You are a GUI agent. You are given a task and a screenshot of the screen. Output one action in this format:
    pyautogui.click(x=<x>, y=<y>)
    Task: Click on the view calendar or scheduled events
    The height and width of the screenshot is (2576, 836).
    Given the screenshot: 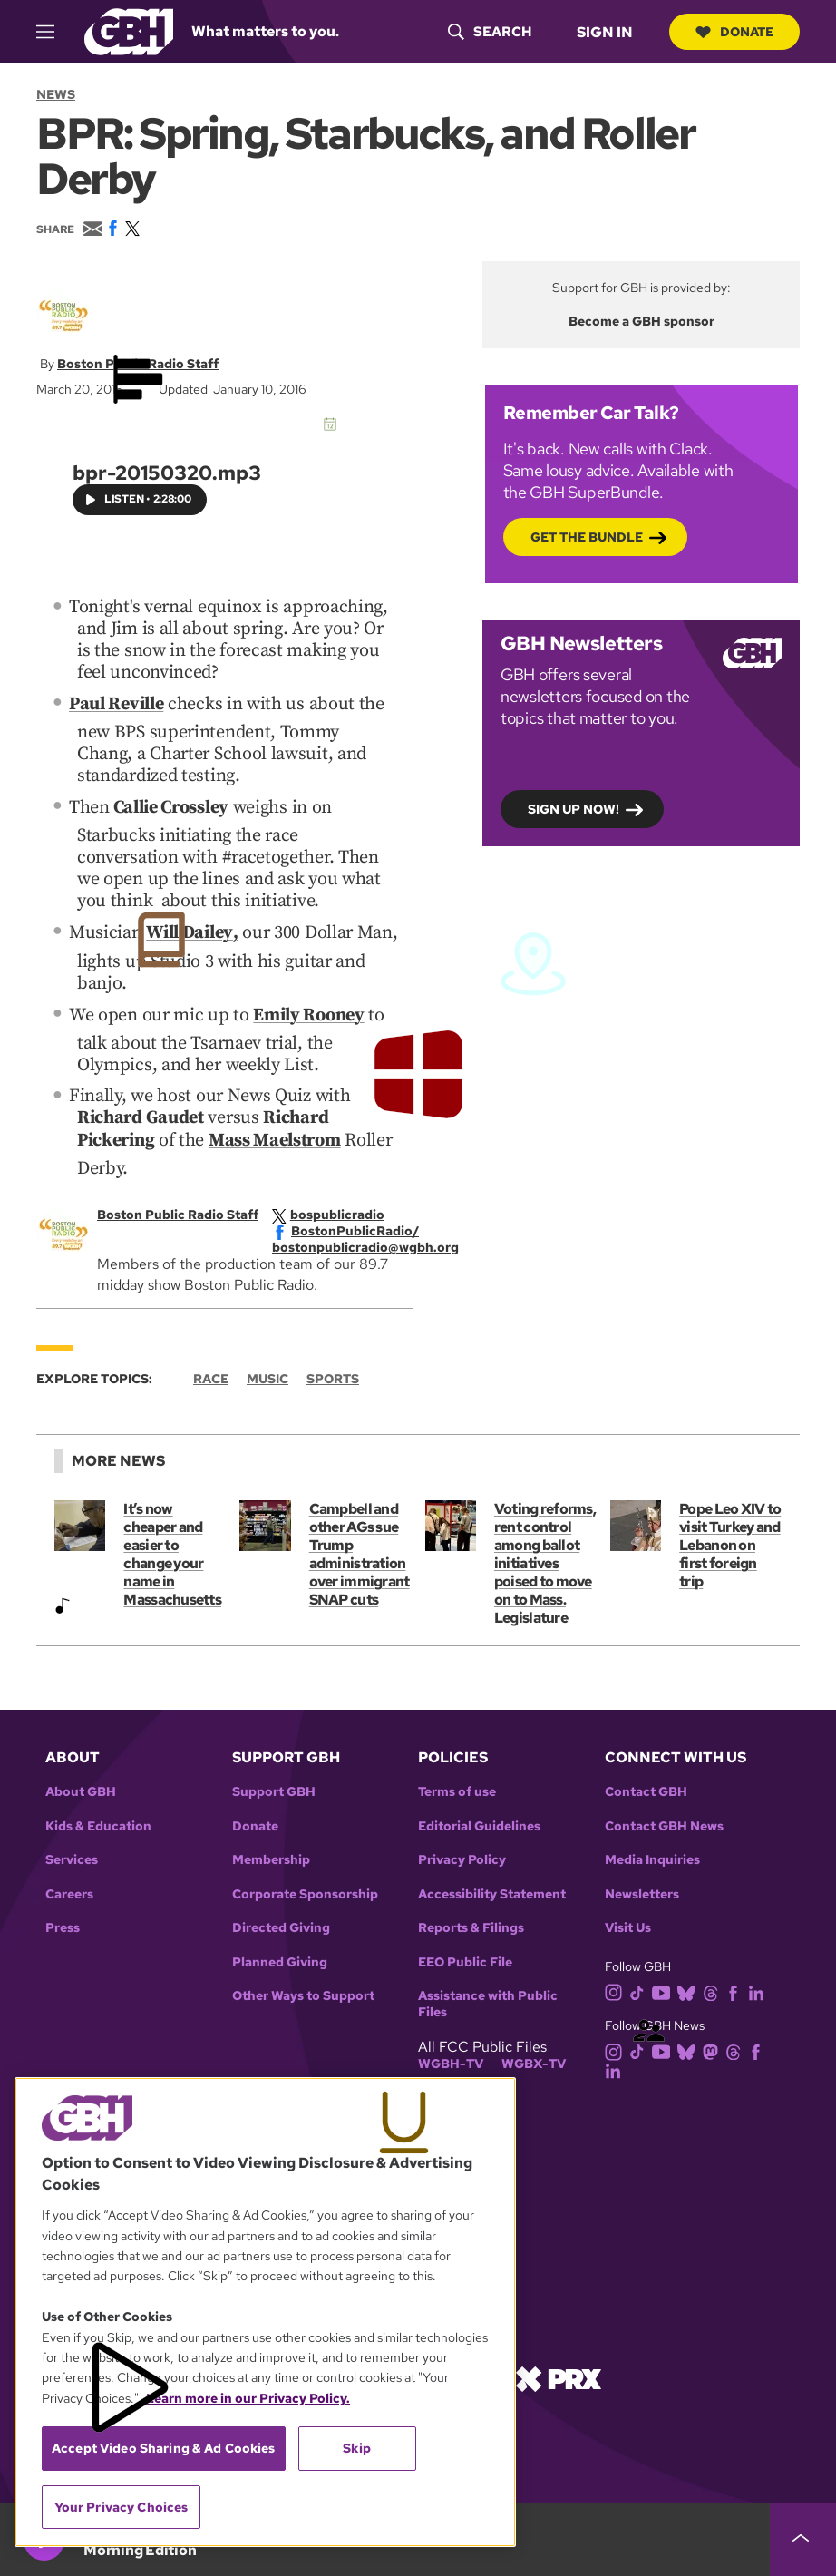 What is the action you would take?
    pyautogui.click(x=330, y=424)
    